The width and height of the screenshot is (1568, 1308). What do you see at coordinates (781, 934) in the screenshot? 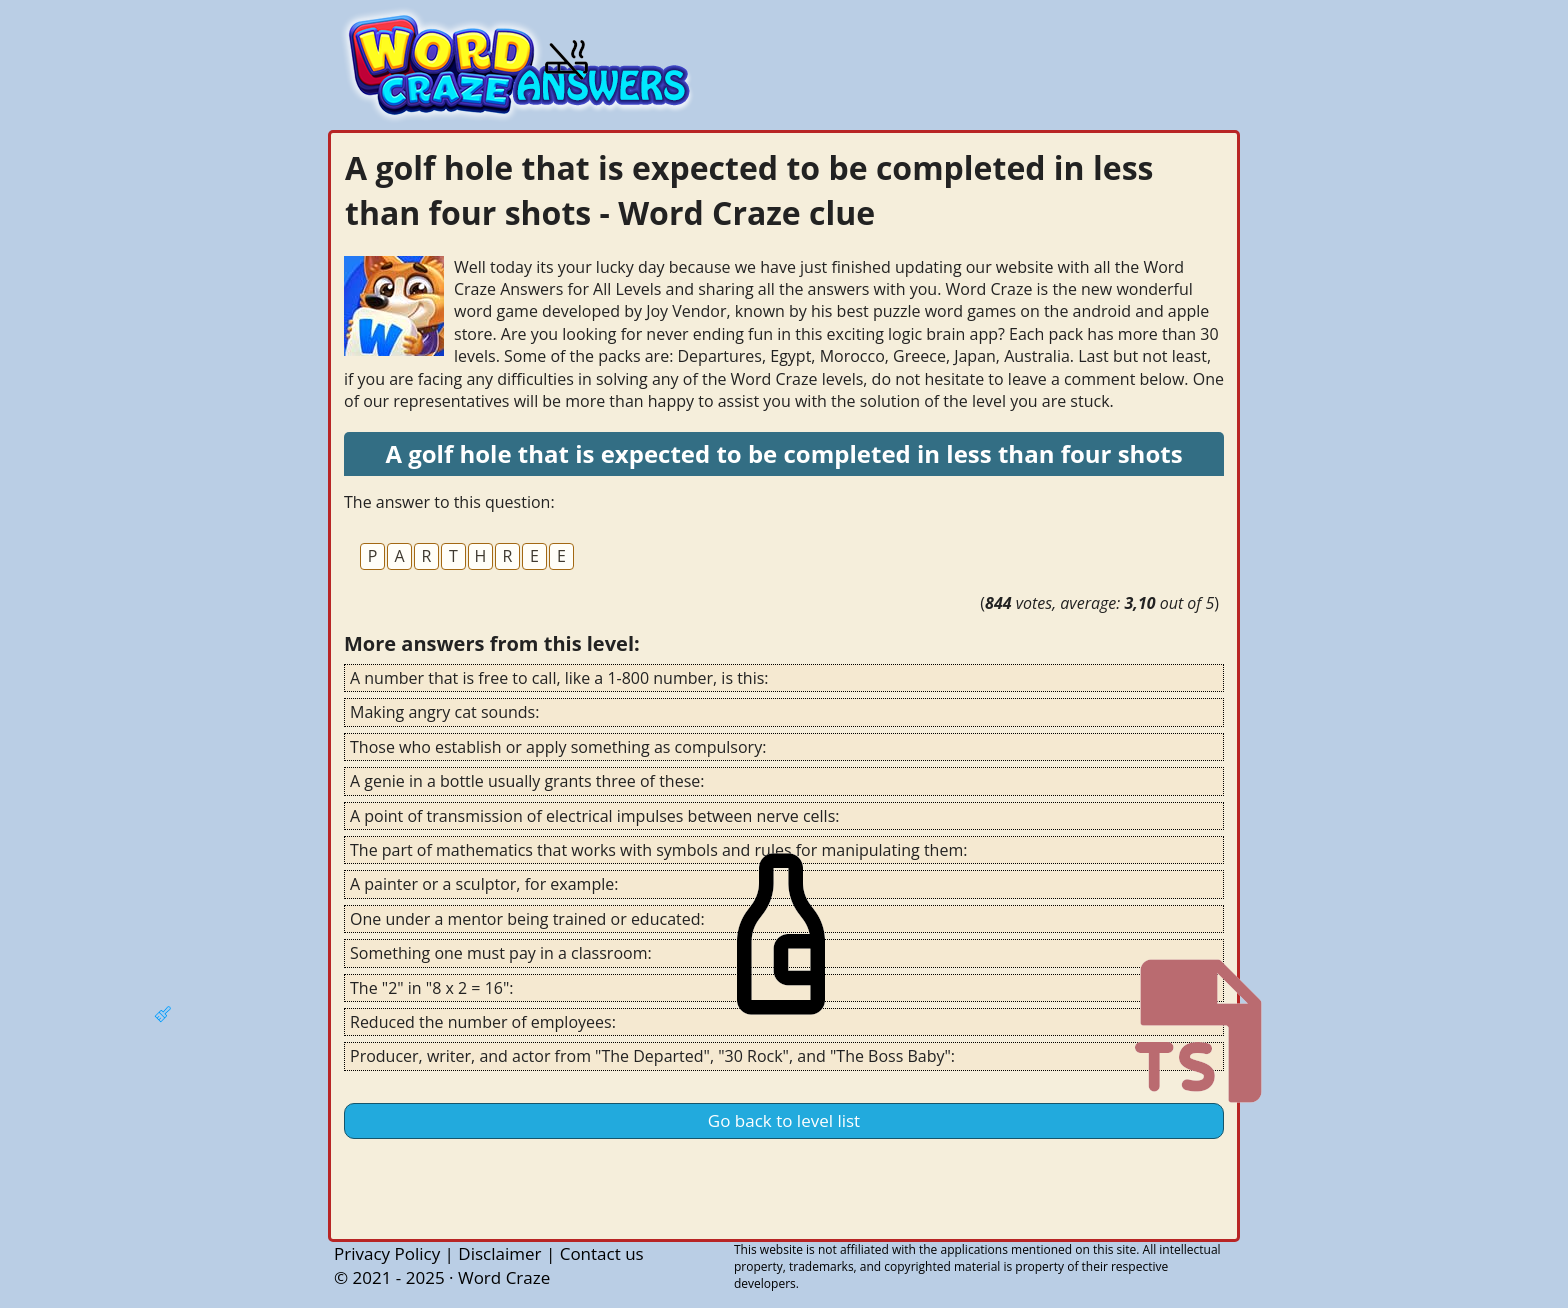
I see `browse wine selection` at bounding box center [781, 934].